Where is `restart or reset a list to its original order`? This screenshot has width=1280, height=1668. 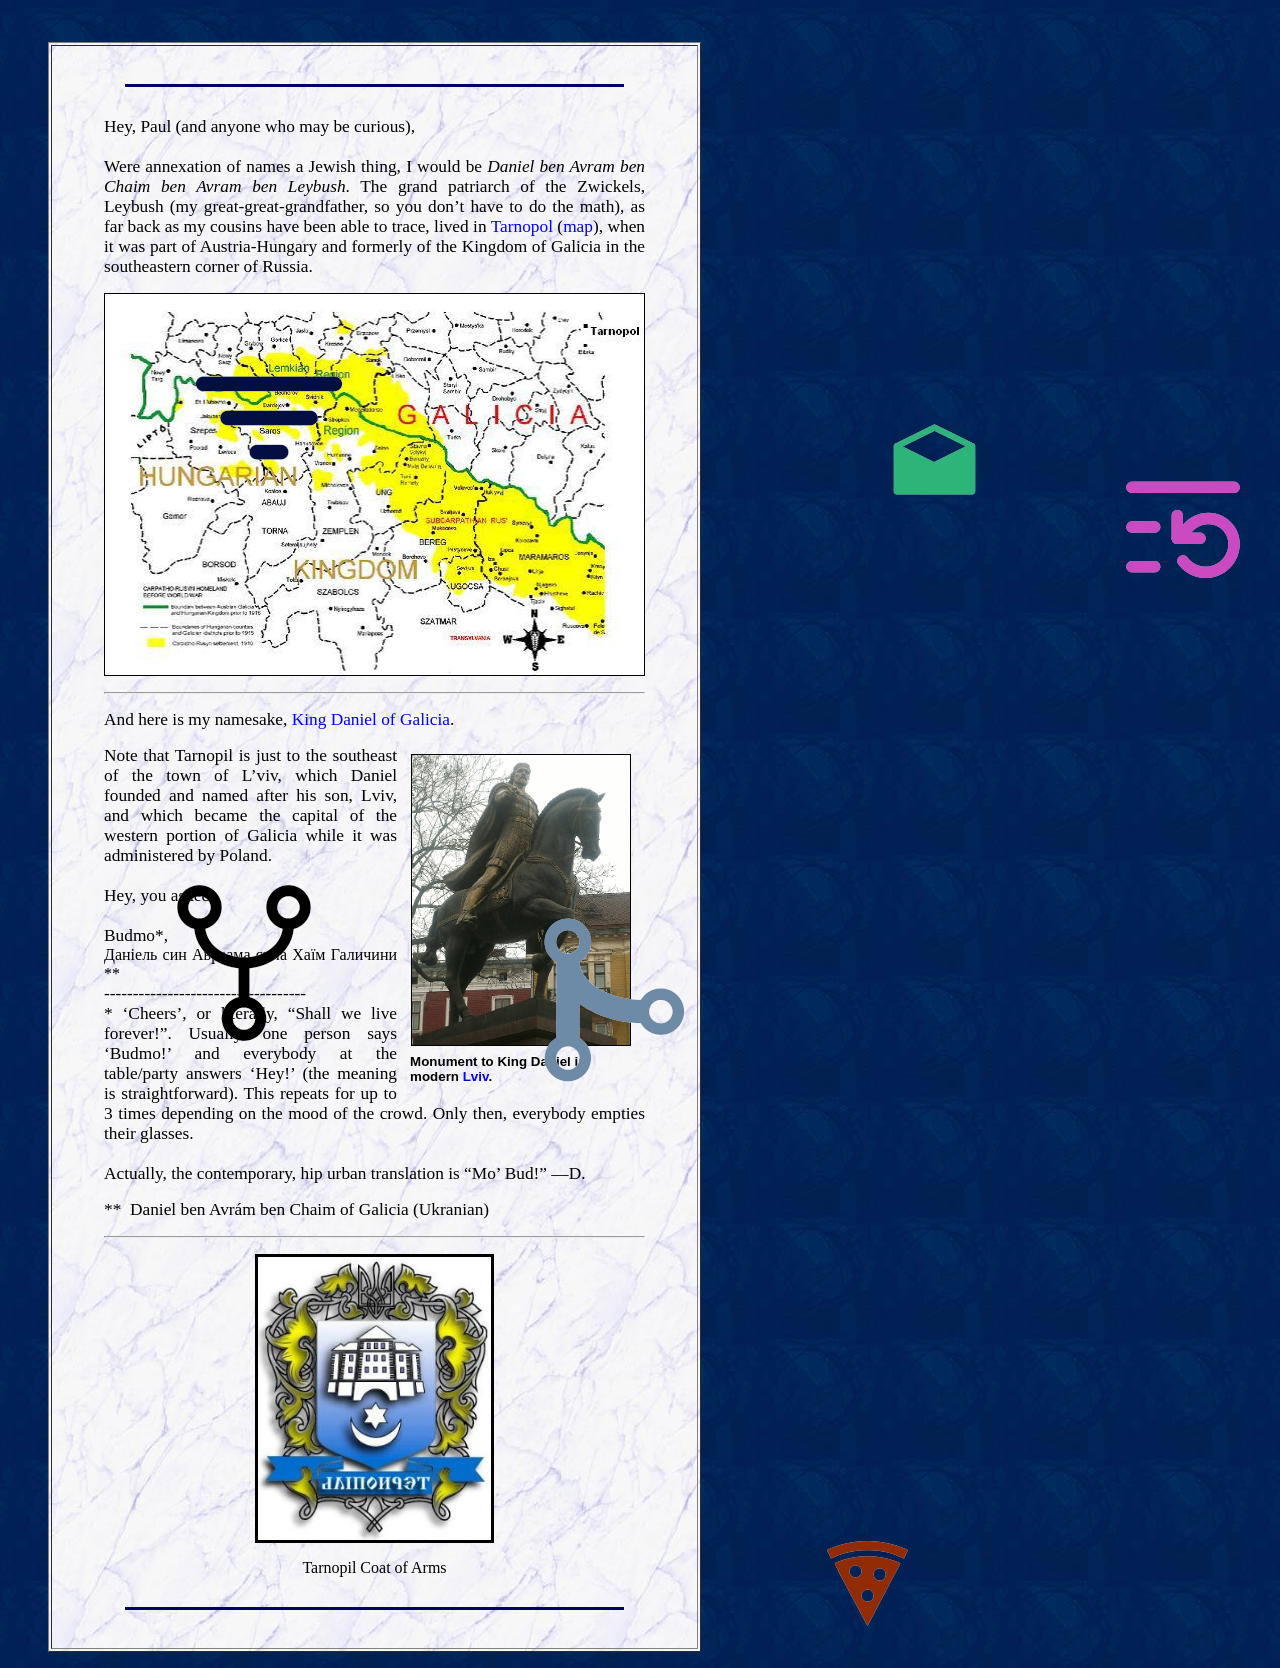
restart or reset a list to its original order is located at coordinates (1183, 527).